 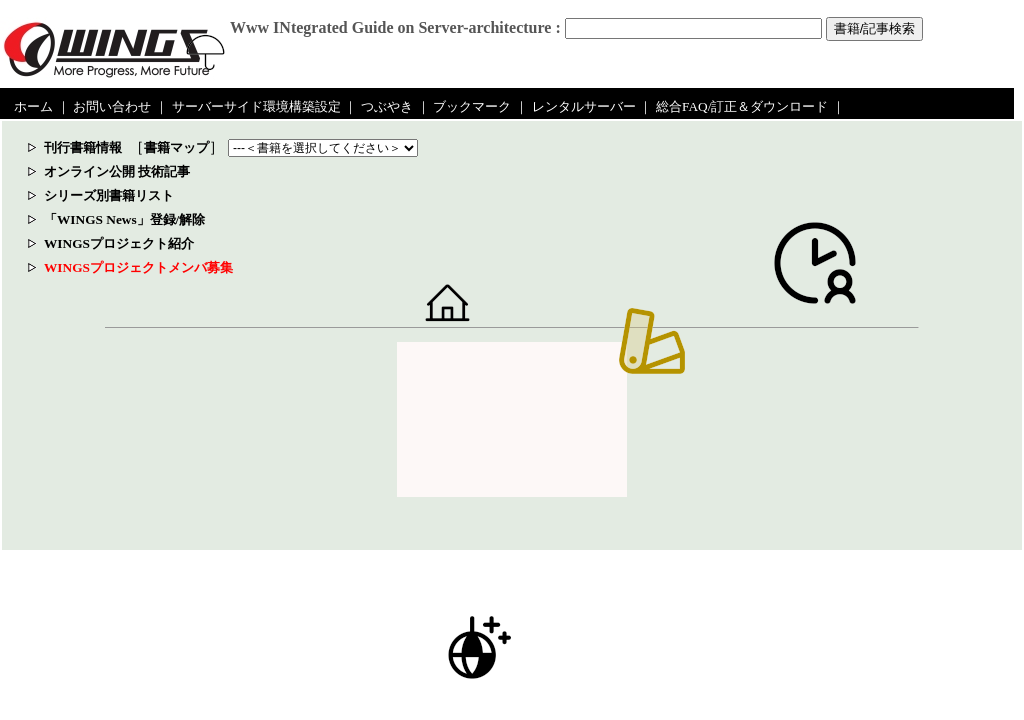 I want to click on view user's time or schedule, so click(x=815, y=263).